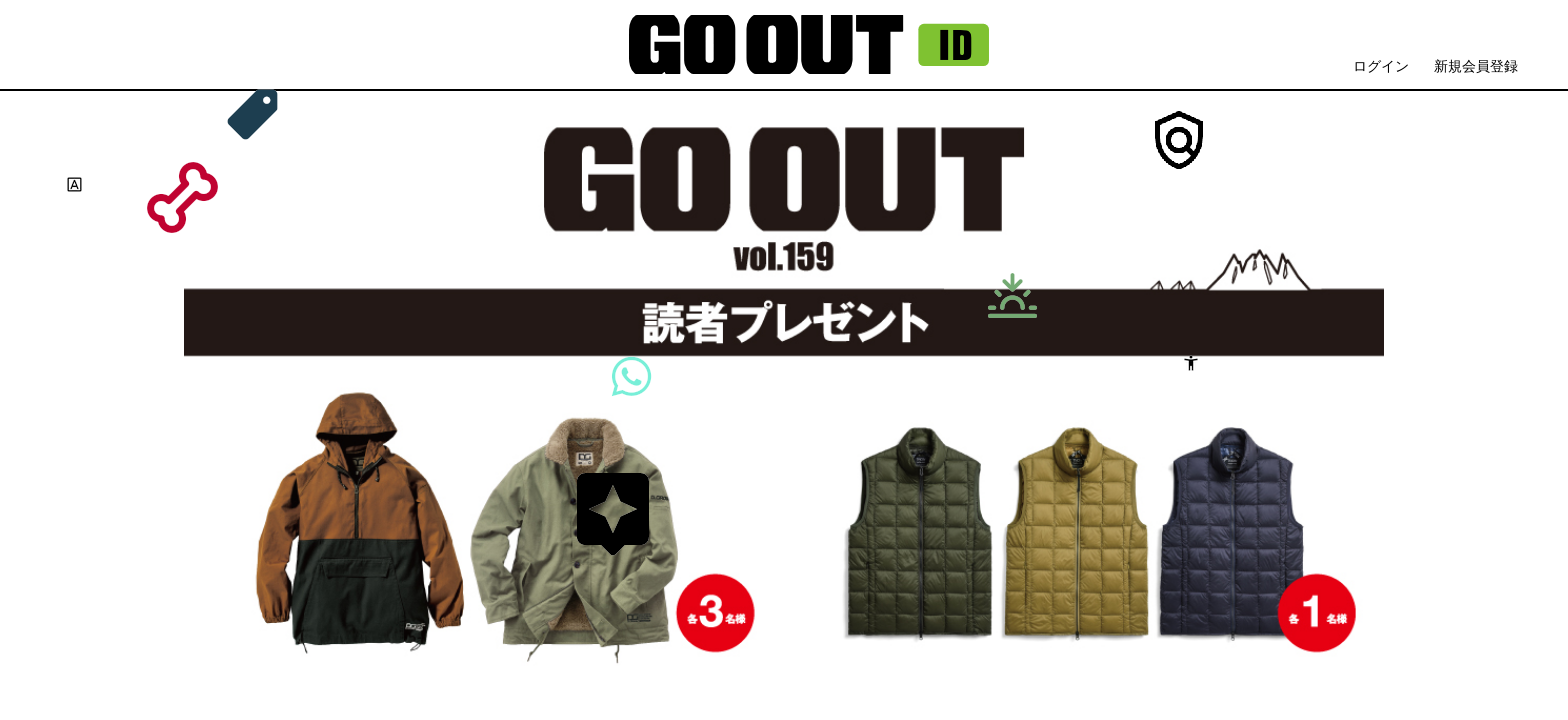 The image size is (1568, 720). What do you see at coordinates (631, 376) in the screenshot?
I see `open WhatsApp messaging app` at bounding box center [631, 376].